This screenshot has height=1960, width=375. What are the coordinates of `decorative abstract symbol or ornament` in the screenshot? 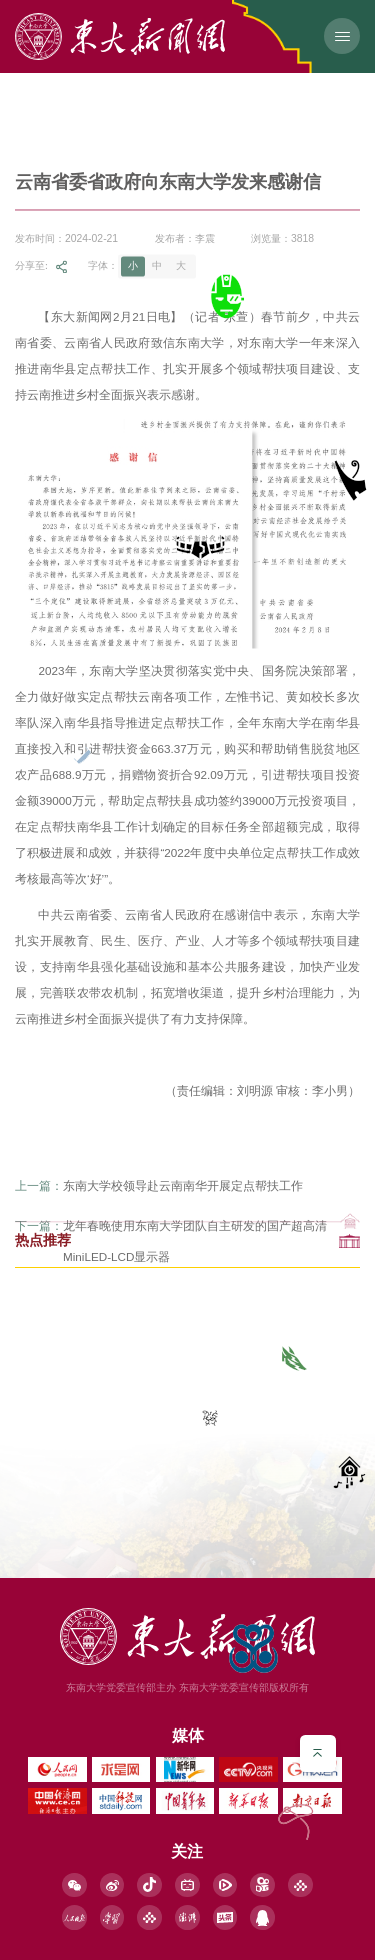 It's located at (253, 1648).